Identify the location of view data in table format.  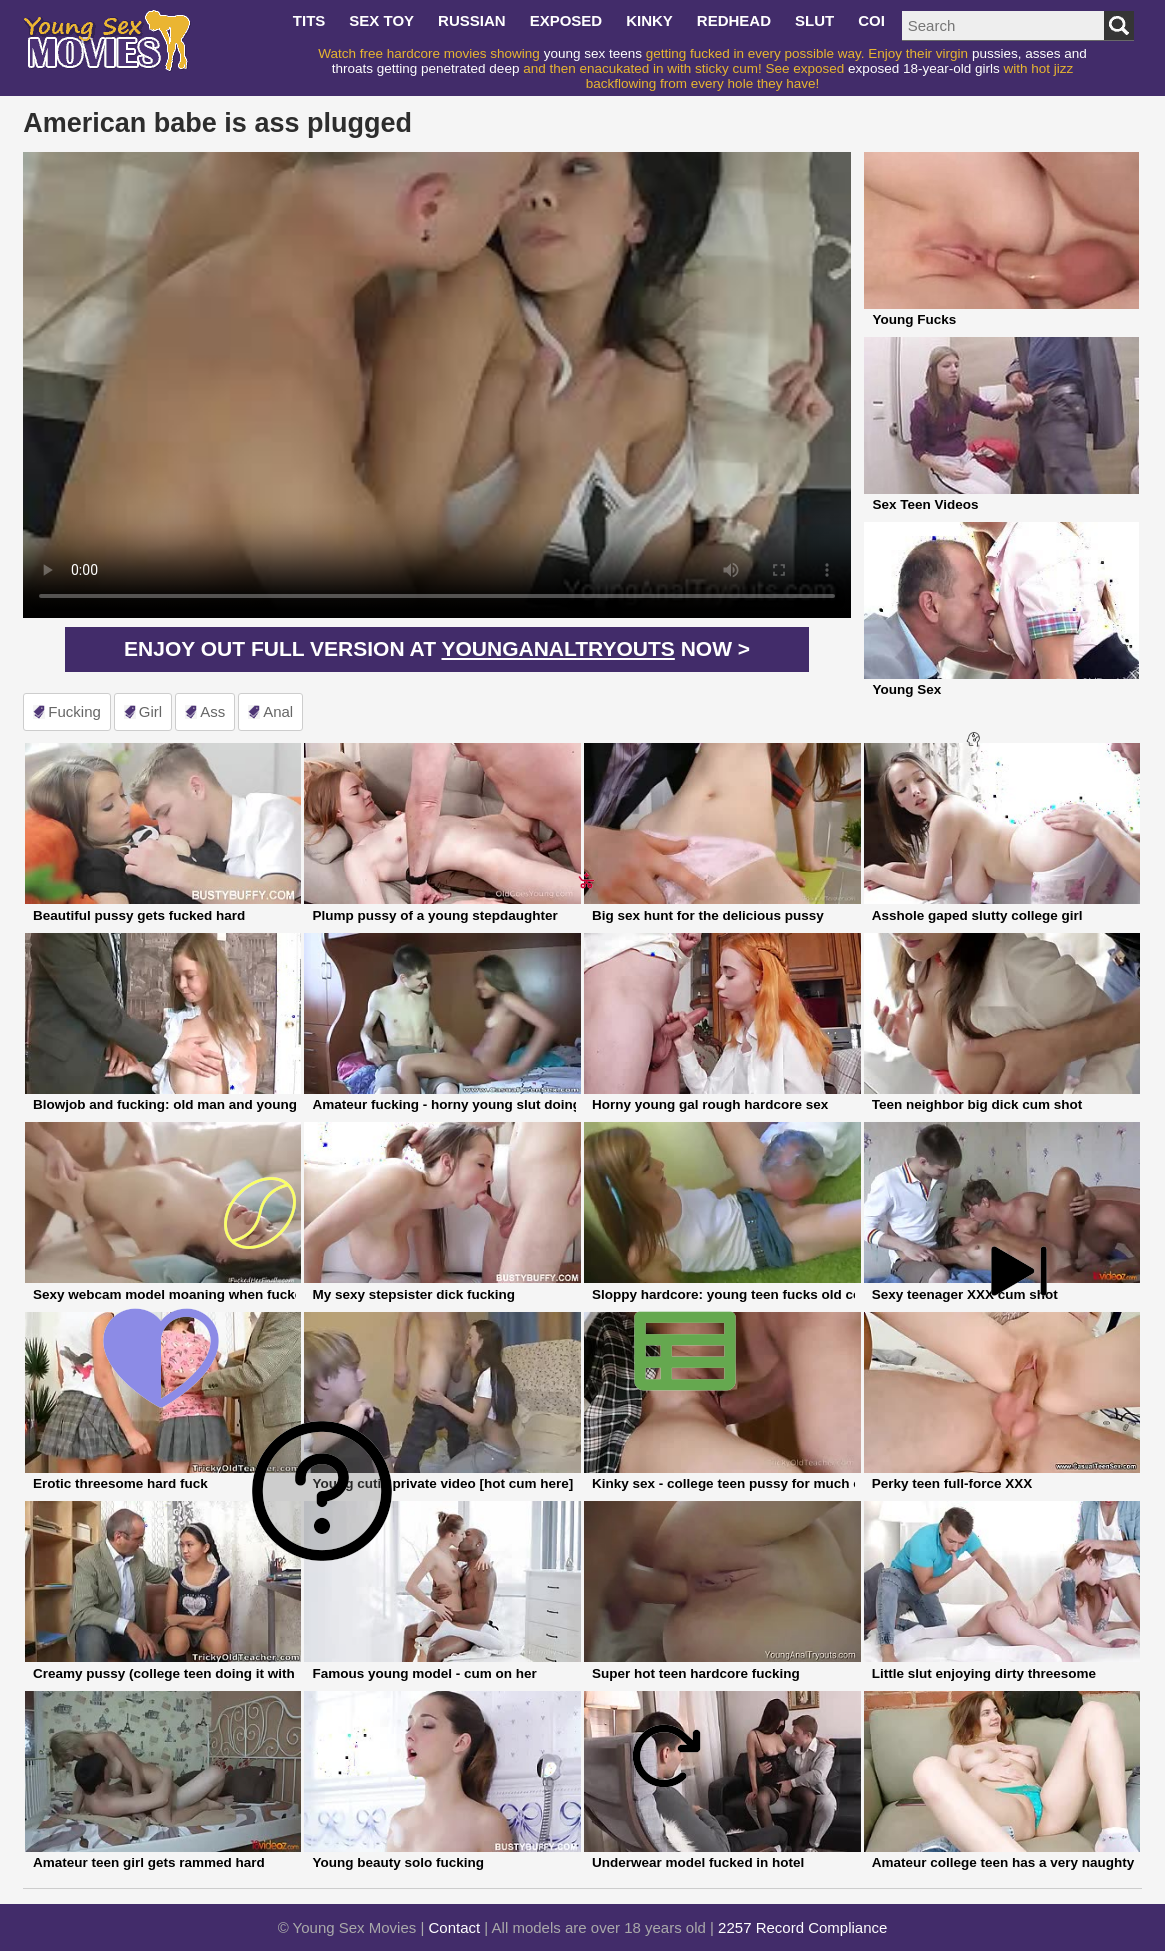
(685, 1351).